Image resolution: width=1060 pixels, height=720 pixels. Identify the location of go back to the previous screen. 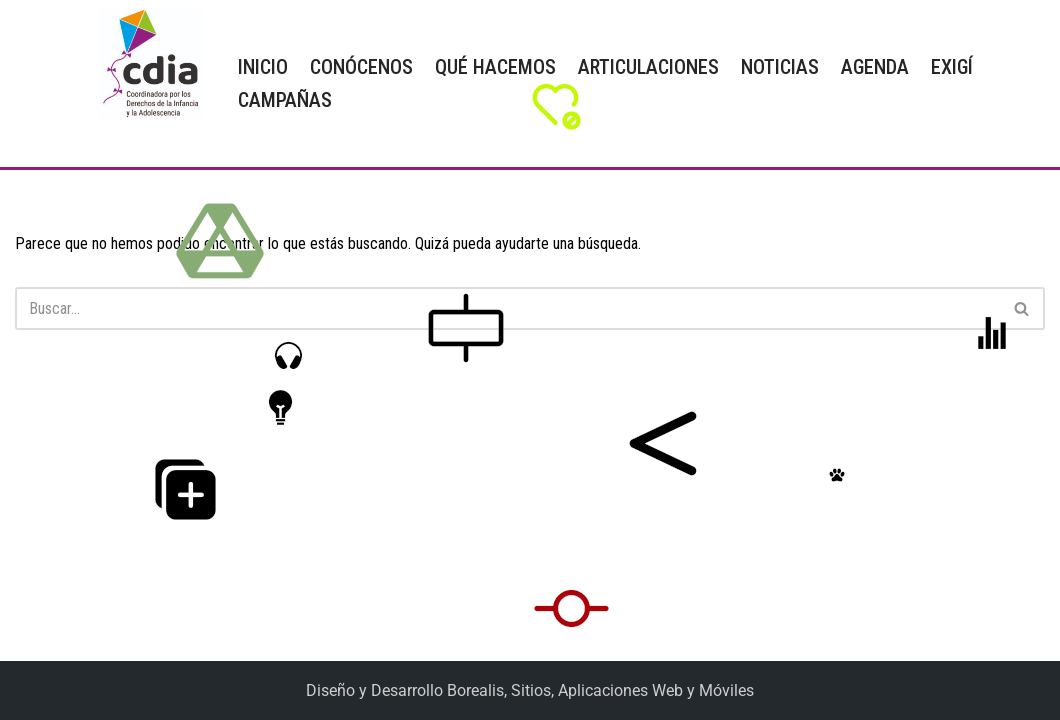
(664, 443).